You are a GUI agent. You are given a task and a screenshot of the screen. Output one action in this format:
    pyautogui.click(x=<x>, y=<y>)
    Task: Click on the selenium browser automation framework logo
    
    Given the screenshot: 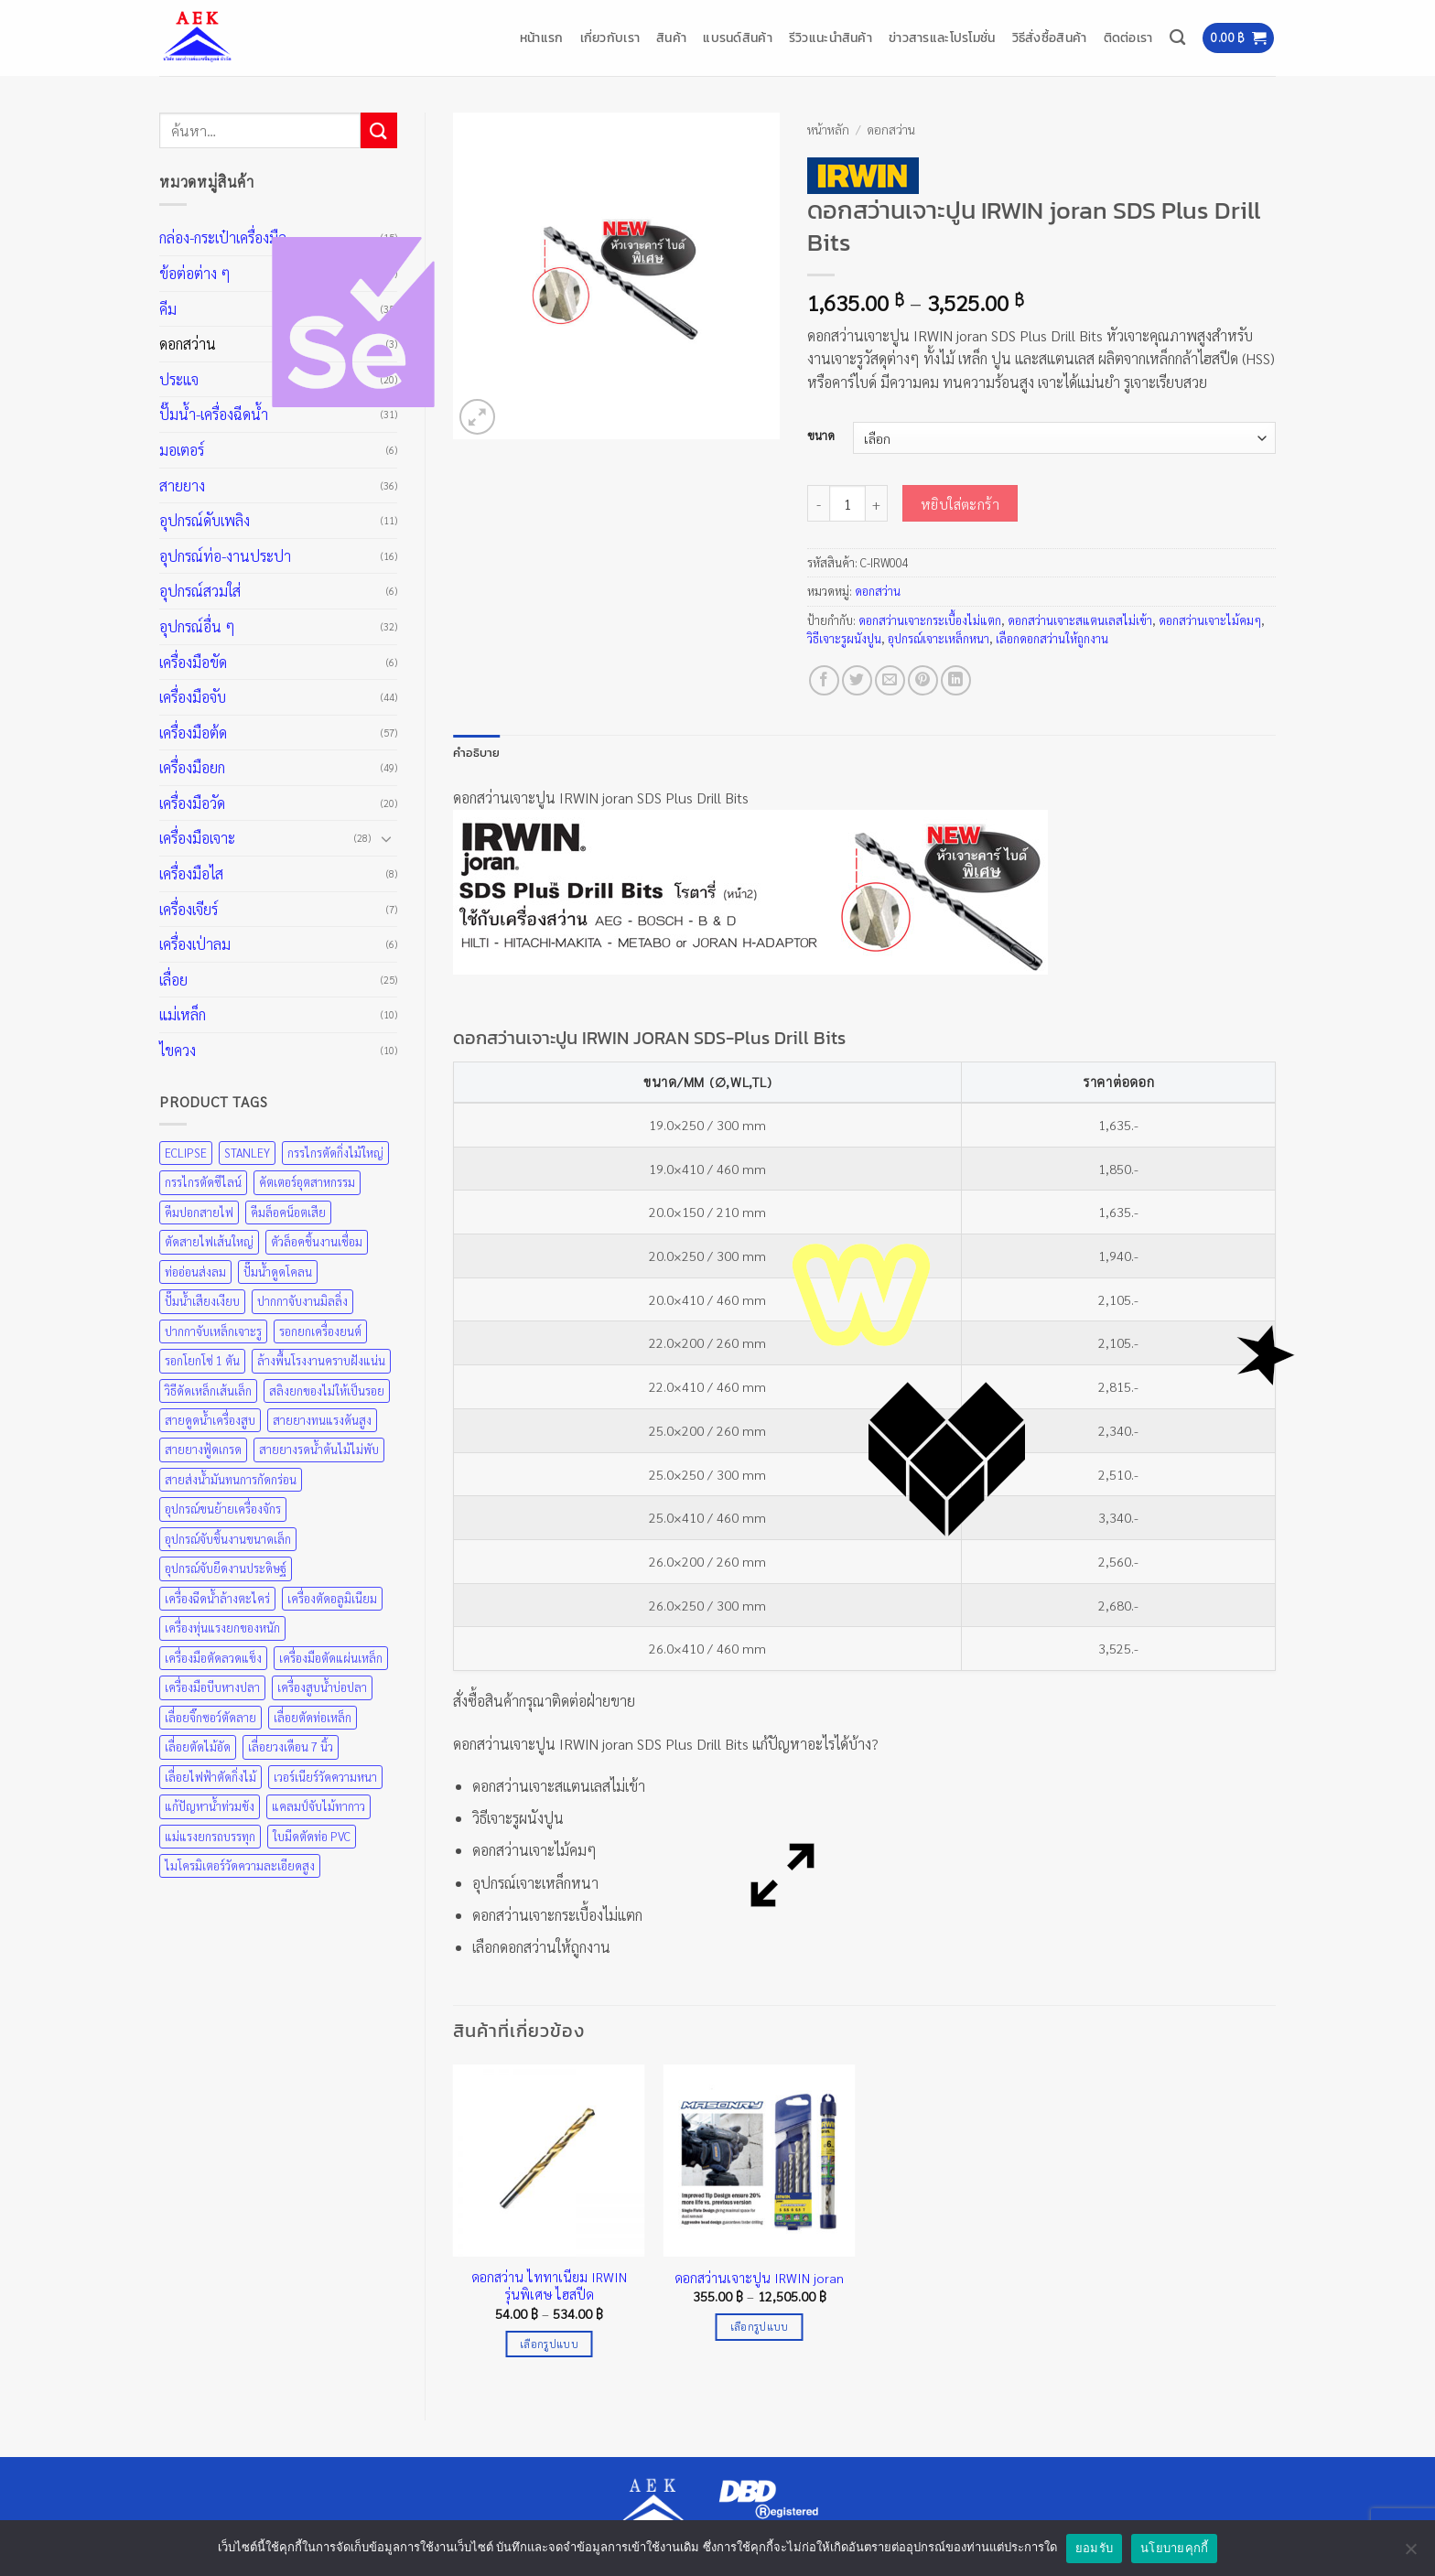 What is the action you would take?
    pyautogui.click(x=353, y=322)
    